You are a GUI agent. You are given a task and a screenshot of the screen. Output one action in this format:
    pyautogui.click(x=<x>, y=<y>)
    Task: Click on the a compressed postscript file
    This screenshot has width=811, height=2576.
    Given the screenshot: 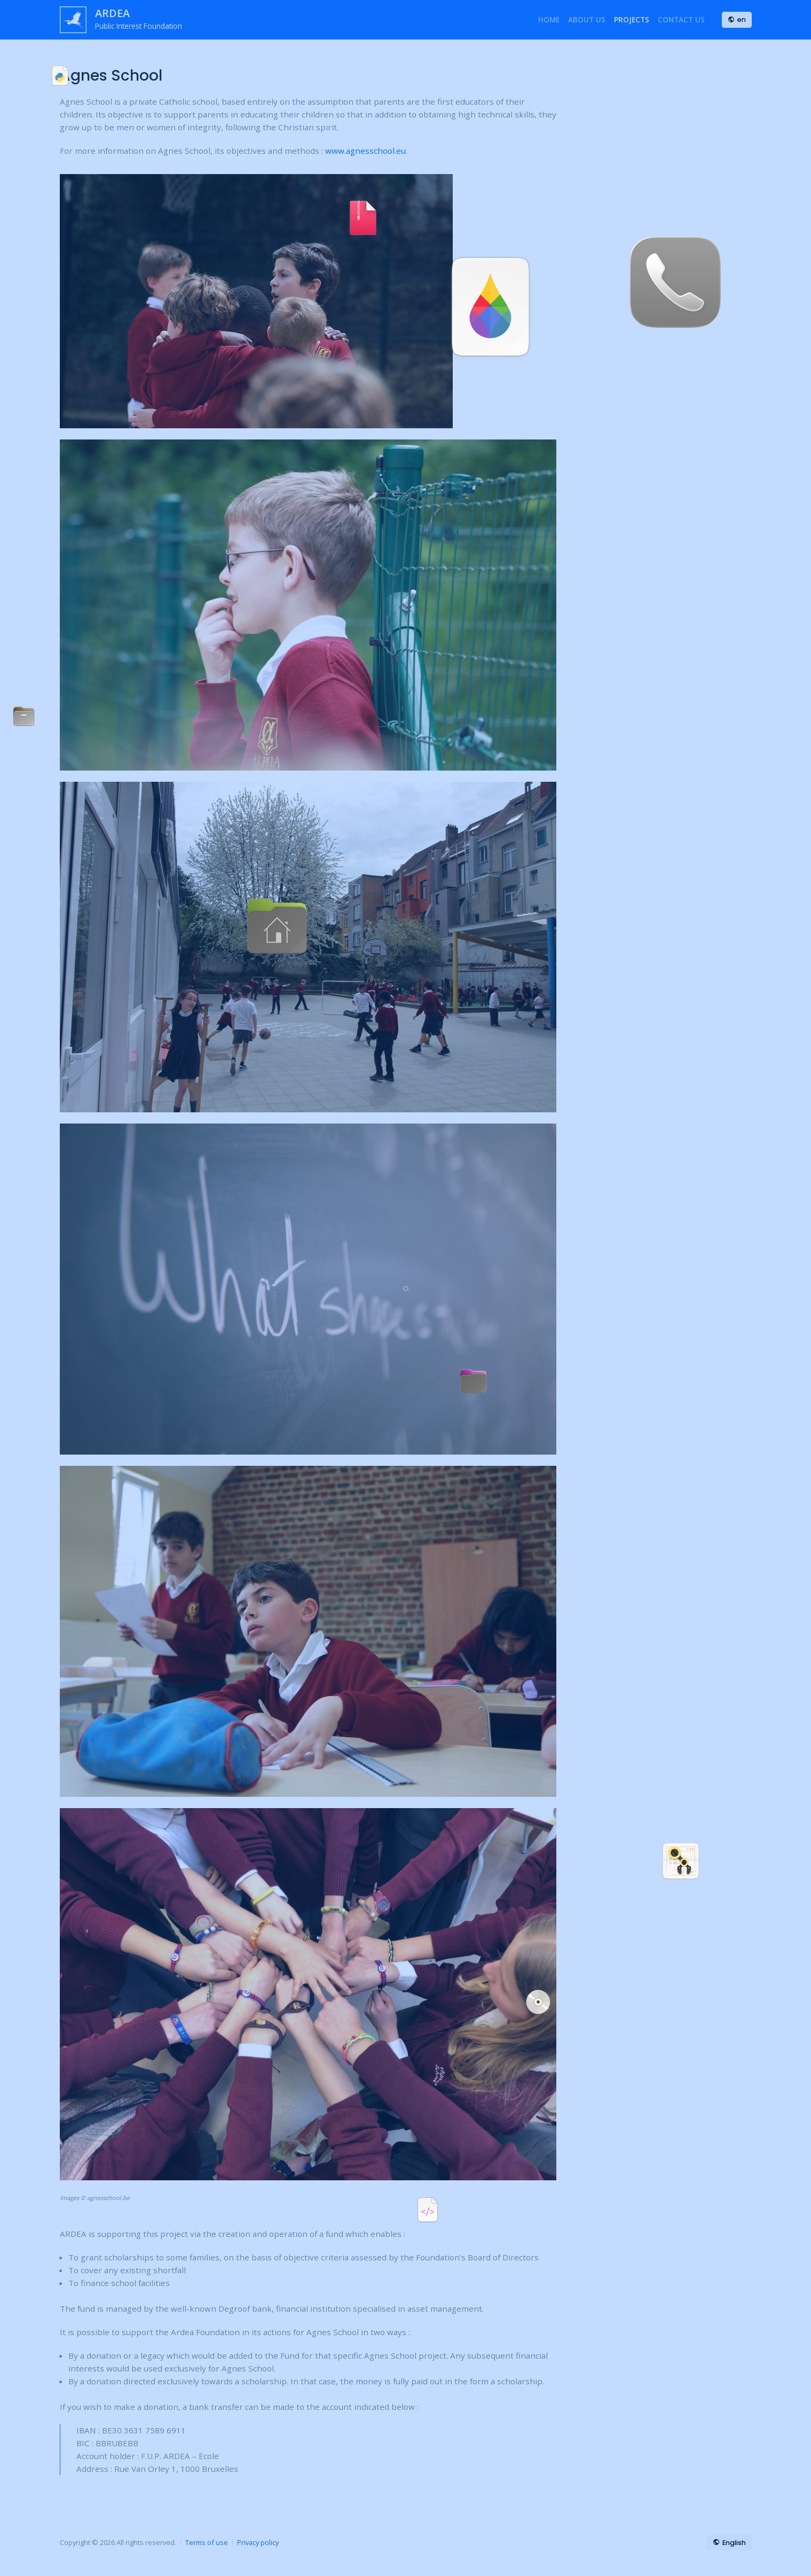 What is the action you would take?
    pyautogui.click(x=363, y=218)
    